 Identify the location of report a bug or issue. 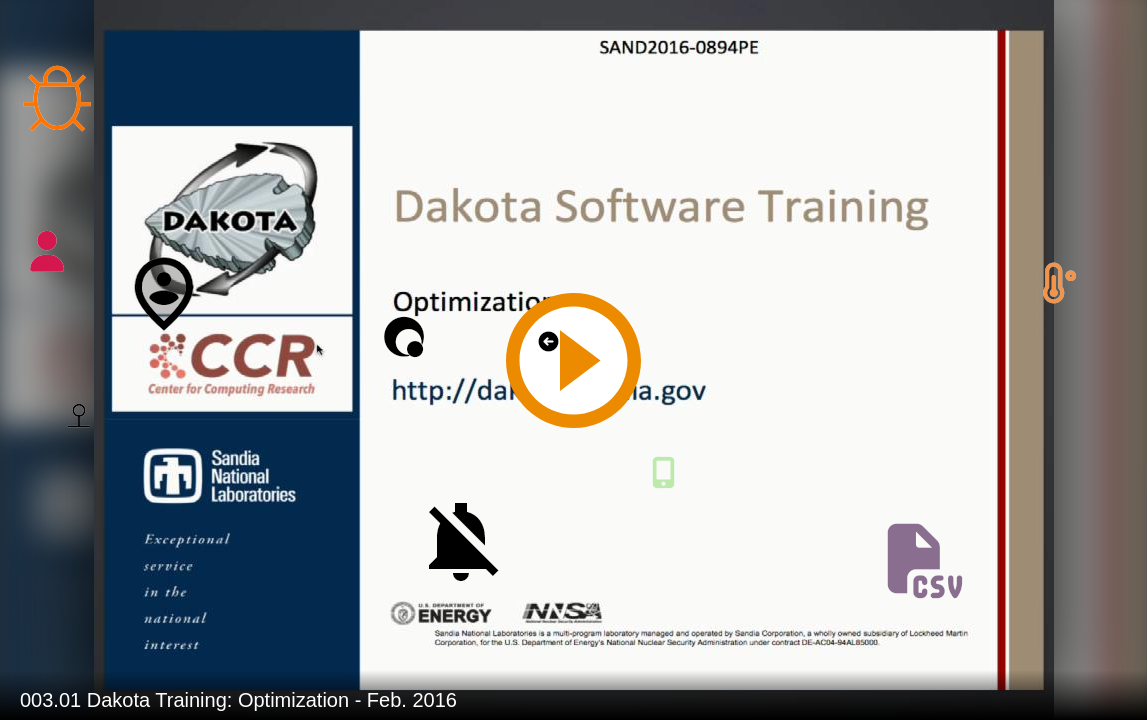
(57, 99).